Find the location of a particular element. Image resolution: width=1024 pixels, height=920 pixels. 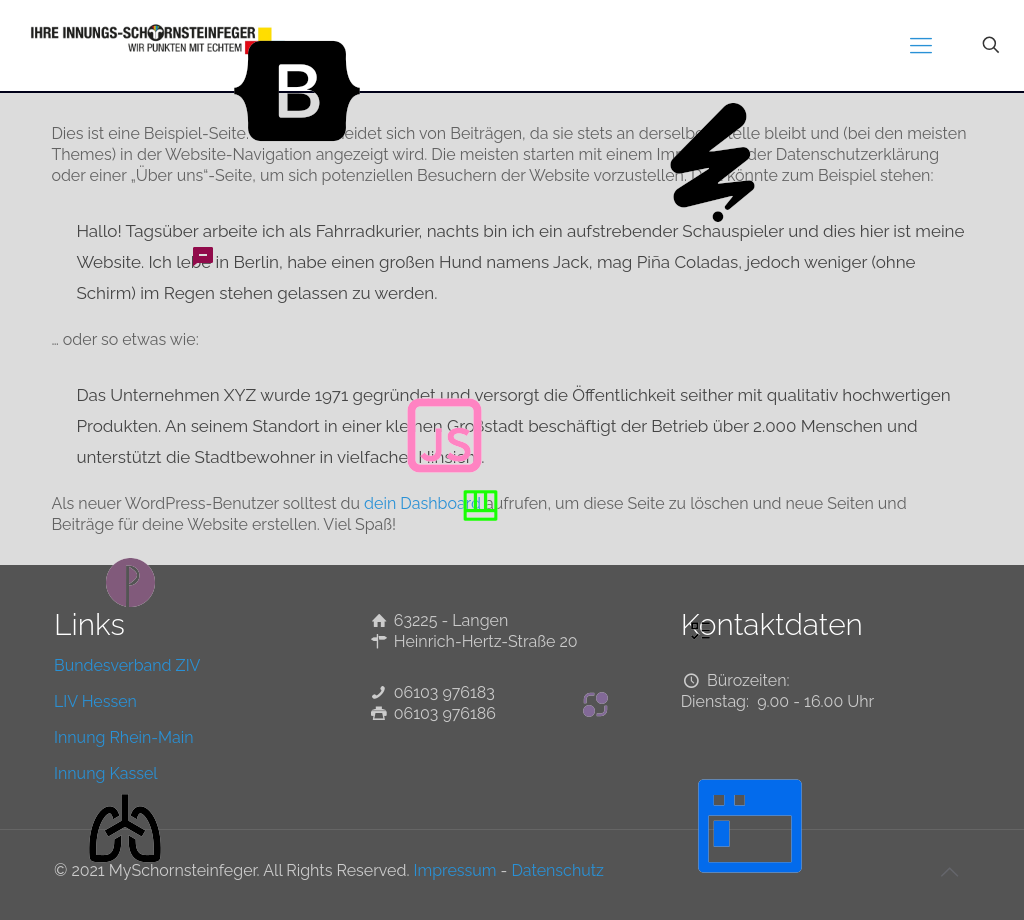

exchange or swap between two items is located at coordinates (595, 704).